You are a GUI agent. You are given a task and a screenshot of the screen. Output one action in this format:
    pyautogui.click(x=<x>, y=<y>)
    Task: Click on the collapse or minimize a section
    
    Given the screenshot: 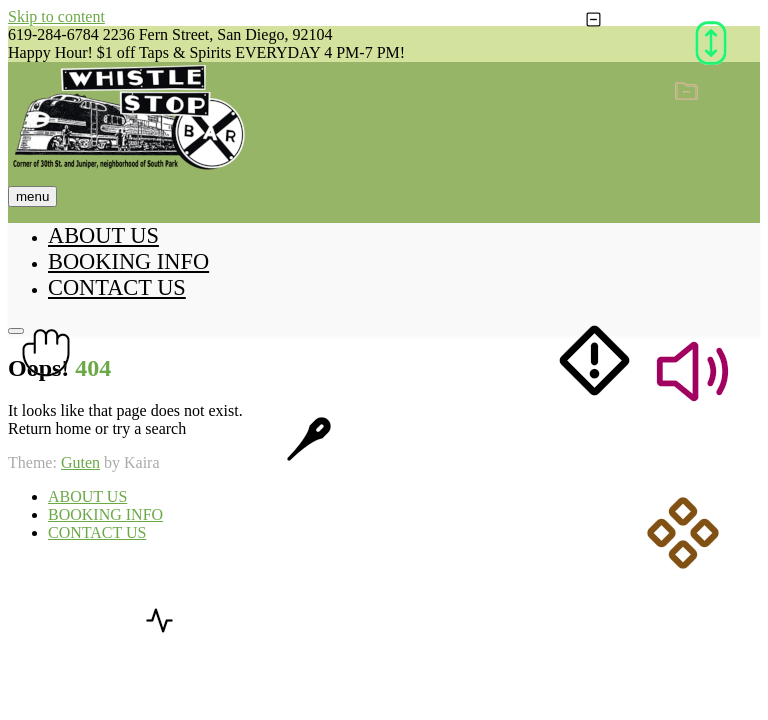 What is the action you would take?
    pyautogui.click(x=593, y=19)
    